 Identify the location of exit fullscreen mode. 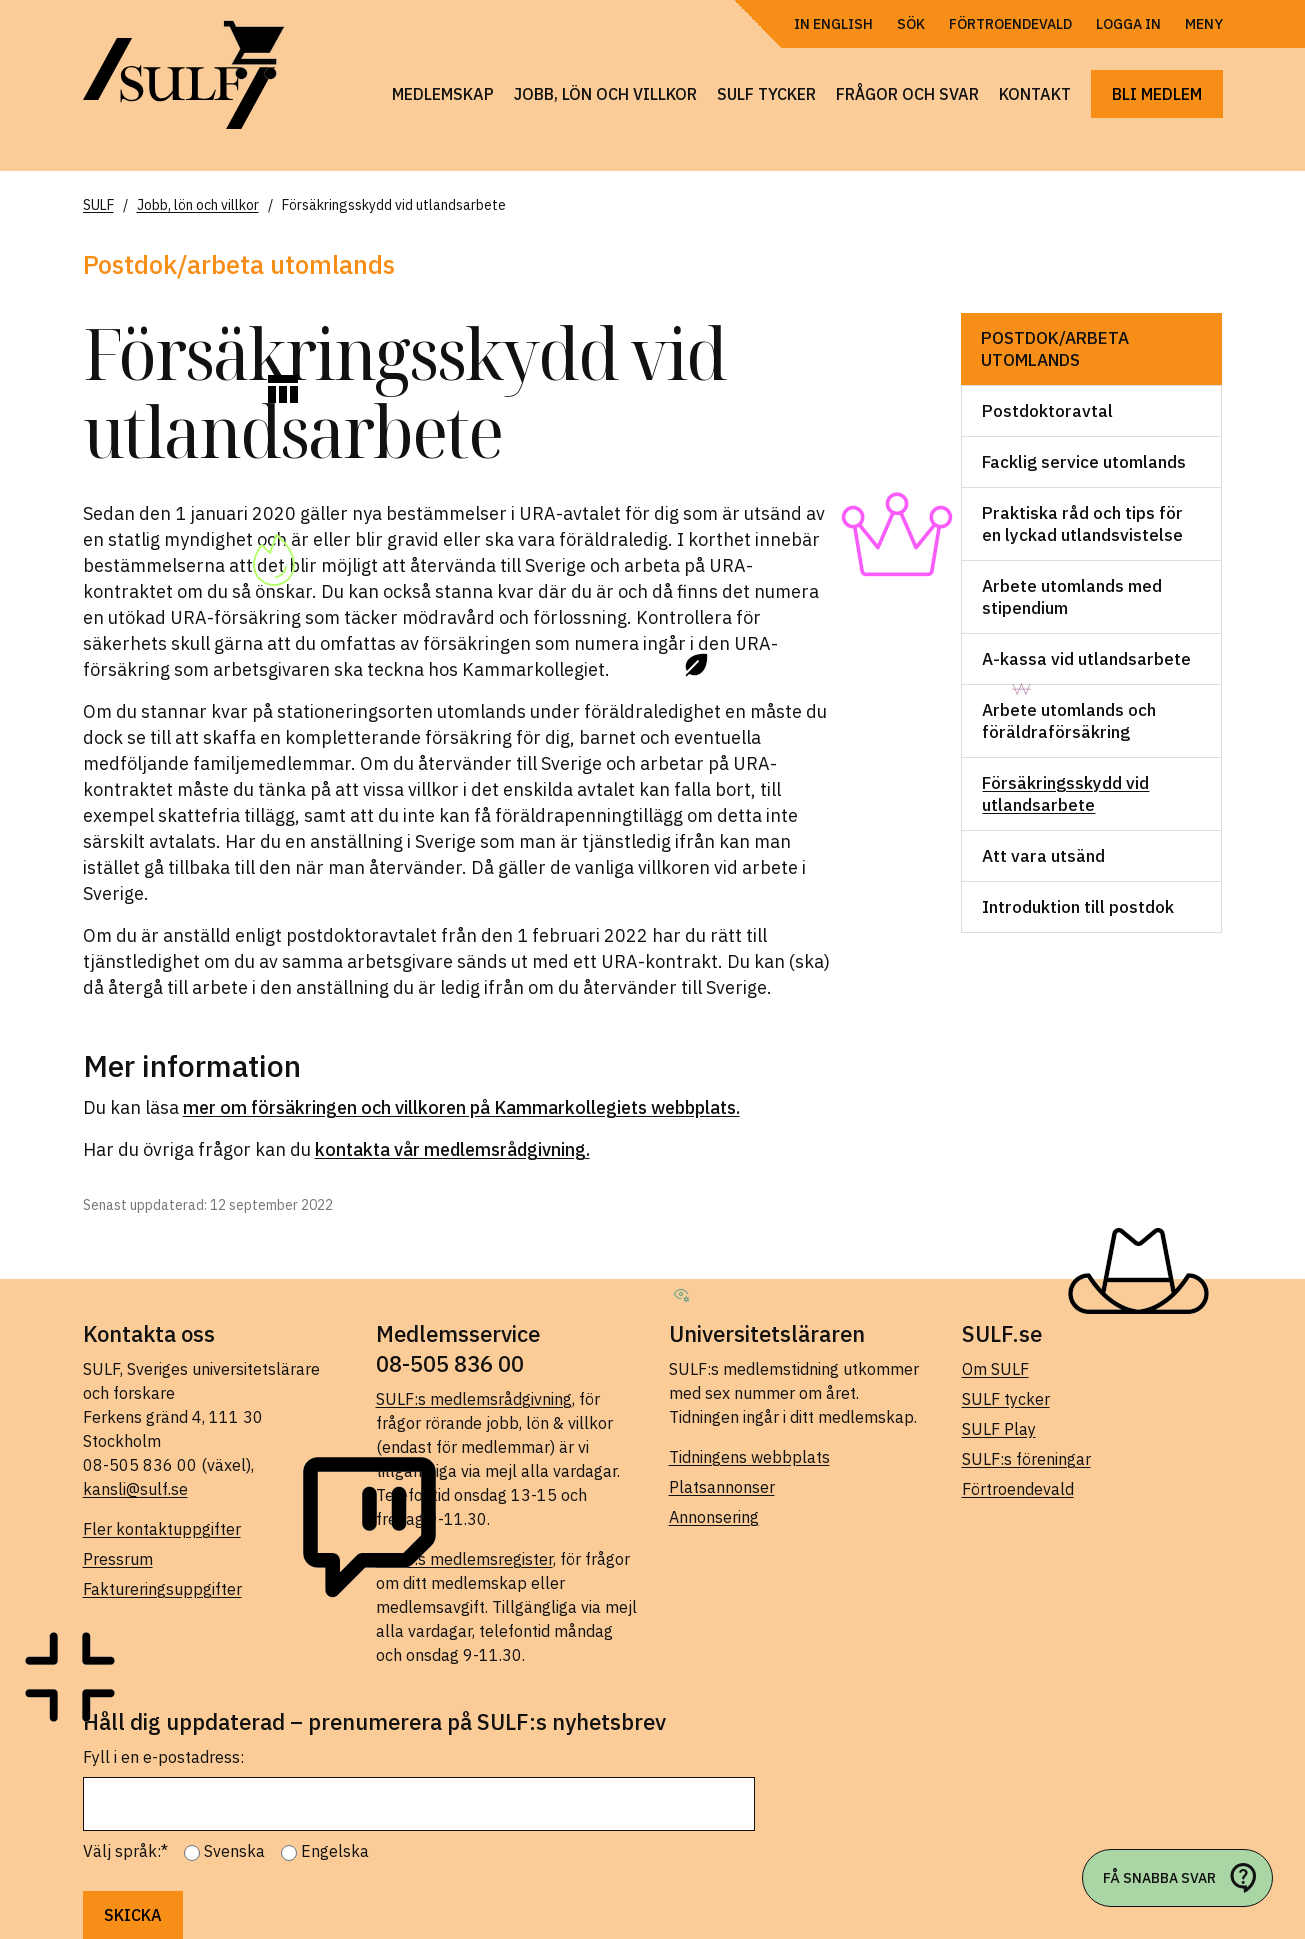
(70, 1677).